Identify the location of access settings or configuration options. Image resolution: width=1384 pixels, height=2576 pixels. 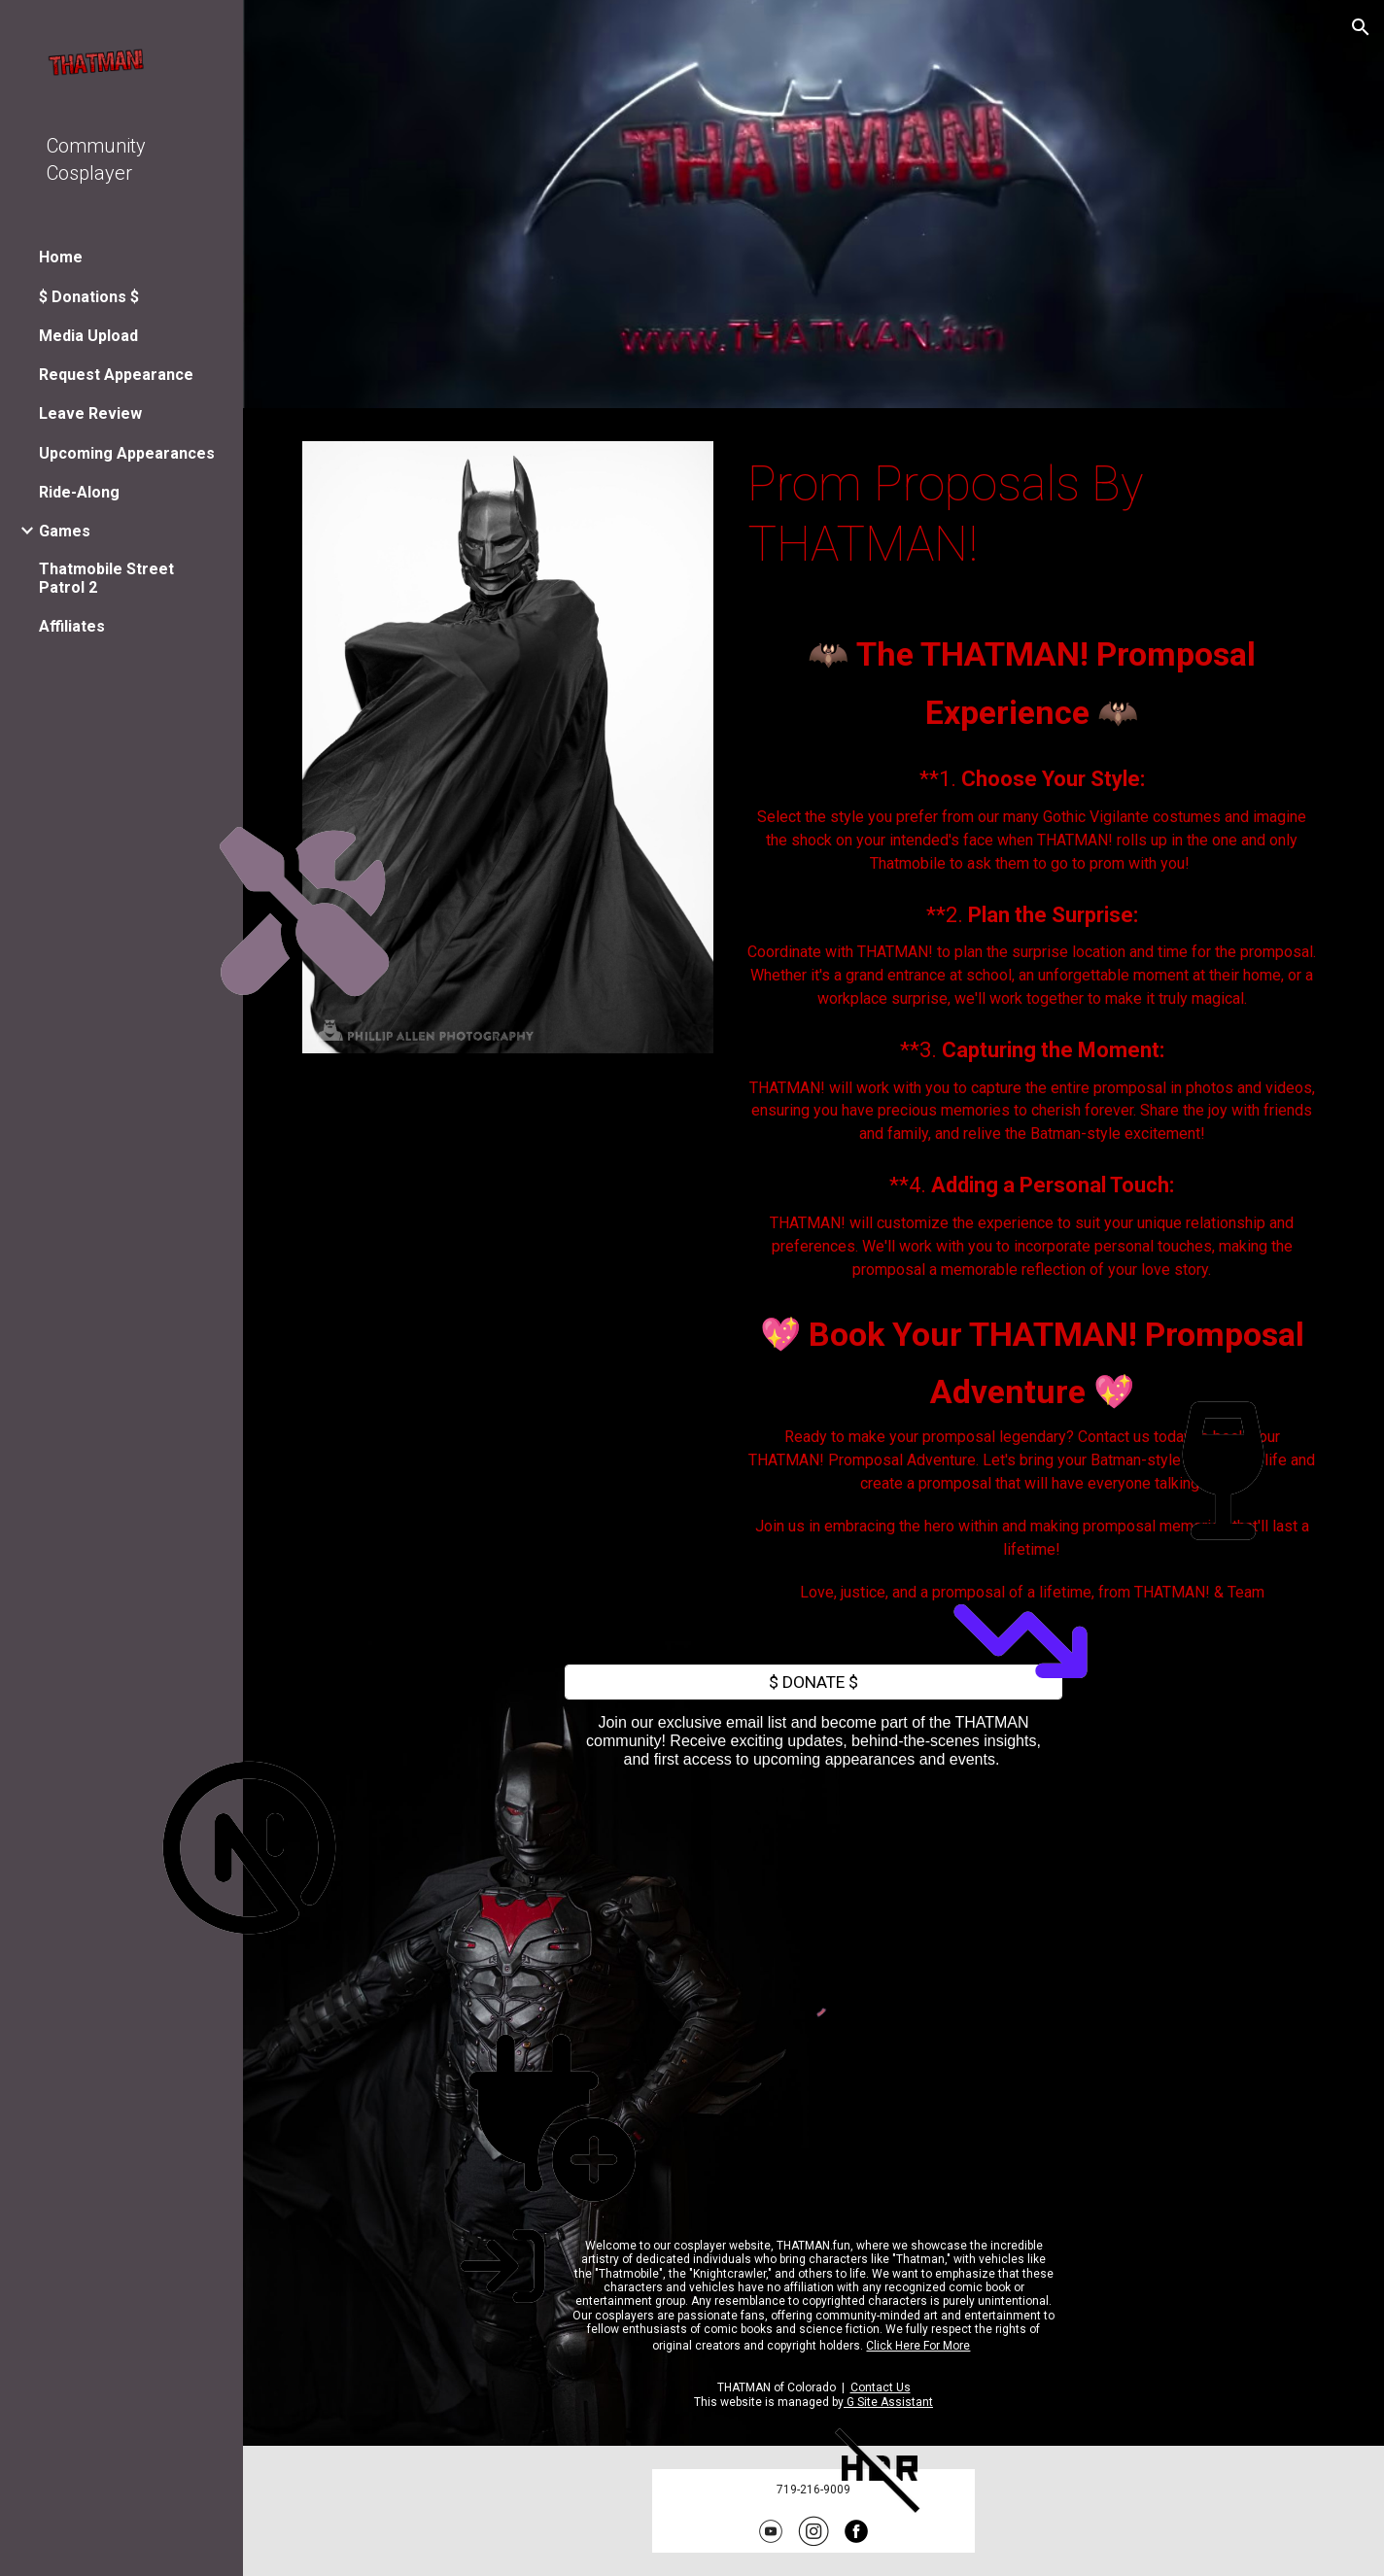
(304, 911).